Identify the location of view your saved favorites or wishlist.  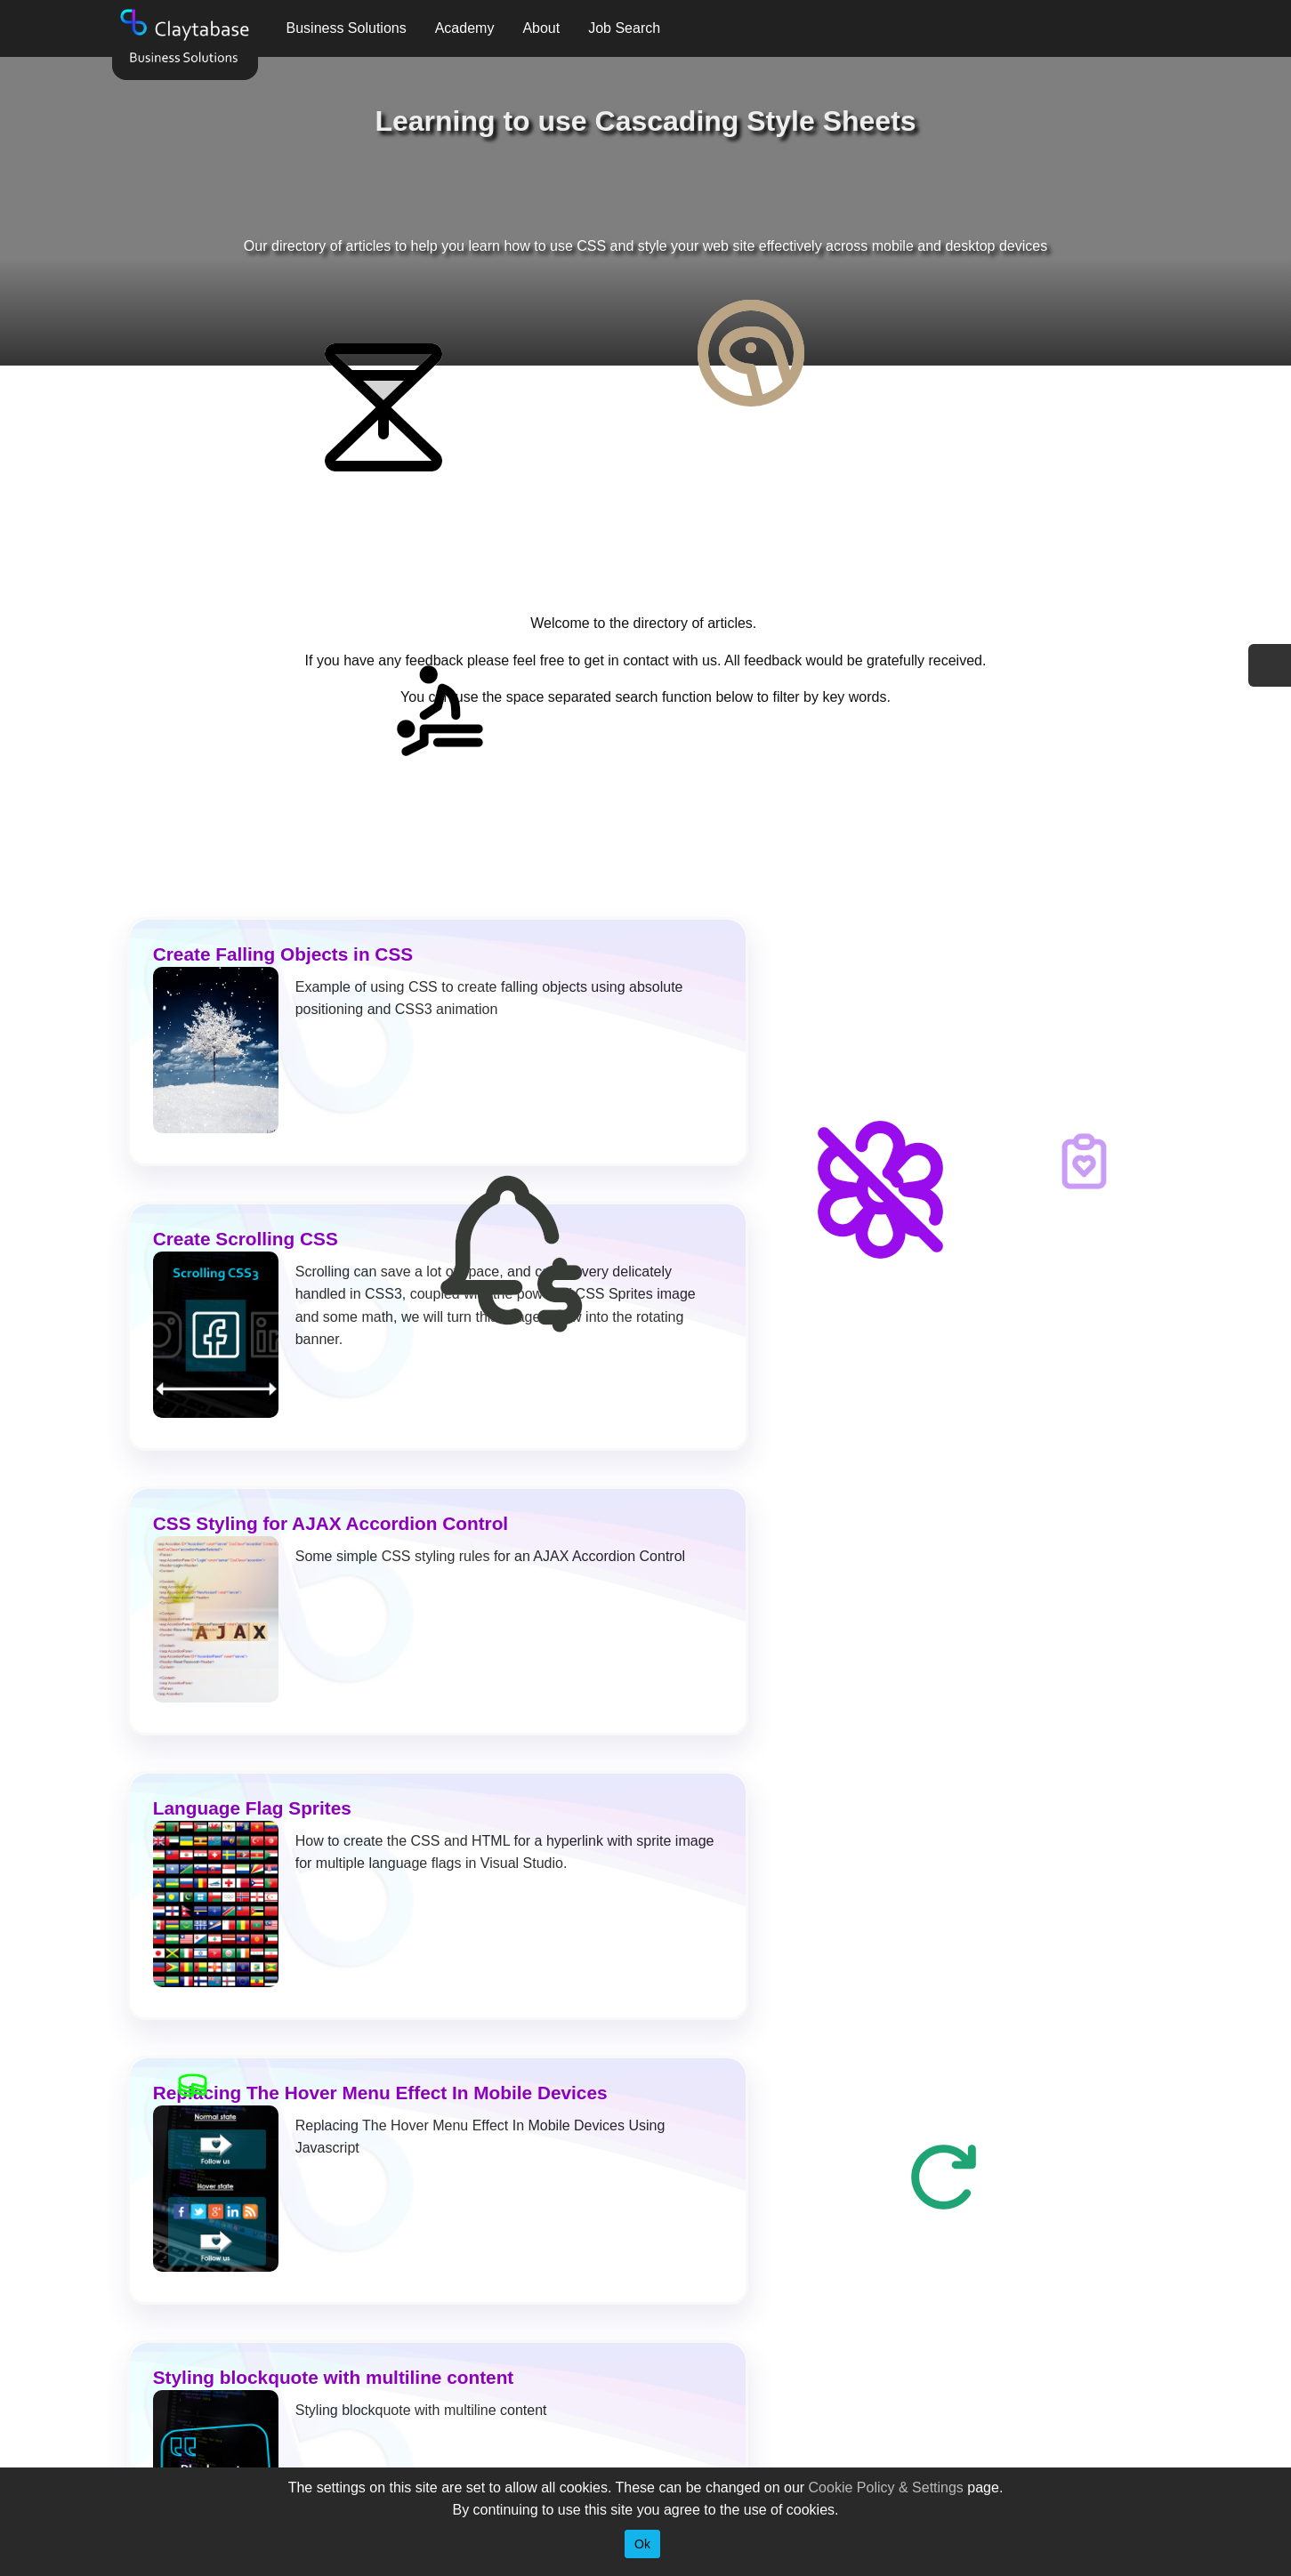
(1084, 1161).